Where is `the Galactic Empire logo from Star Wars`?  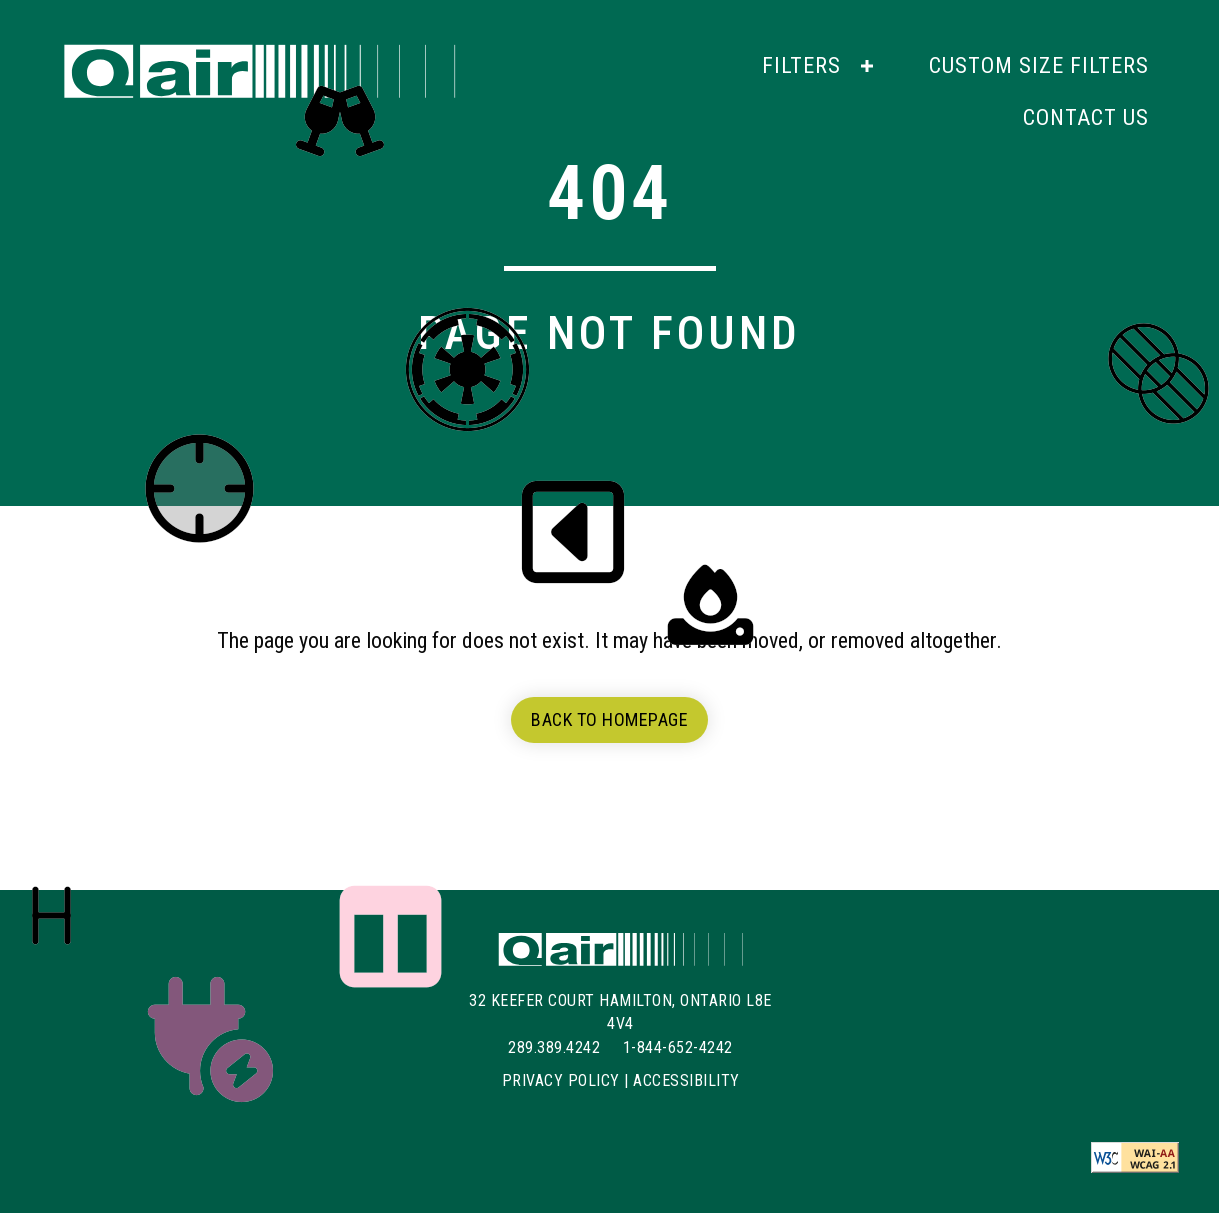 the Galactic Empire logo from Star Wars is located at coordinates (467, 369).